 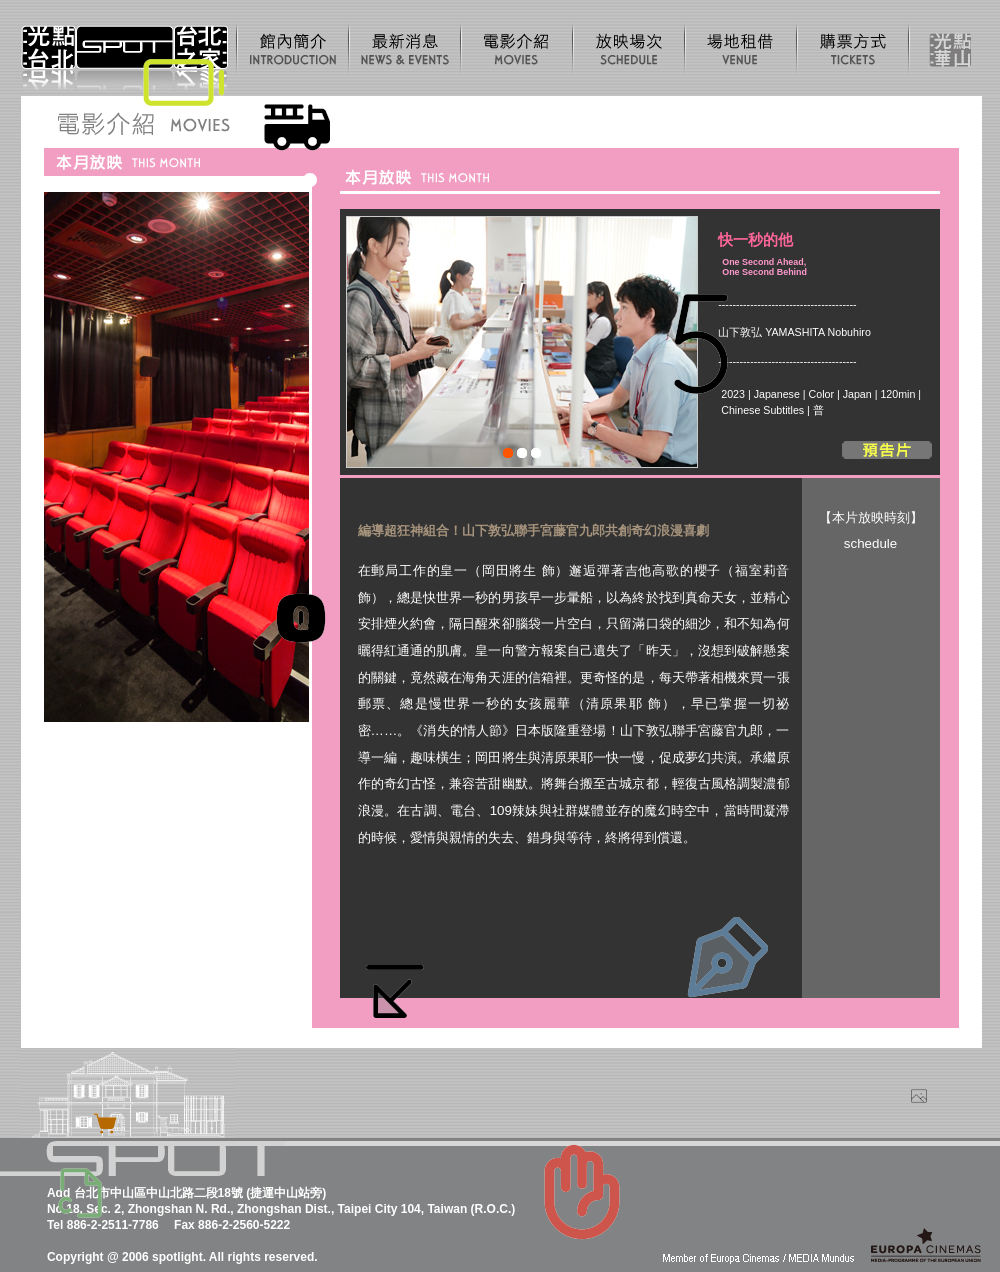 What do you see at coordinates (723, 961) in the screenshot?
I see `access drawing or illustration tools` at bounding box center [723, 961].